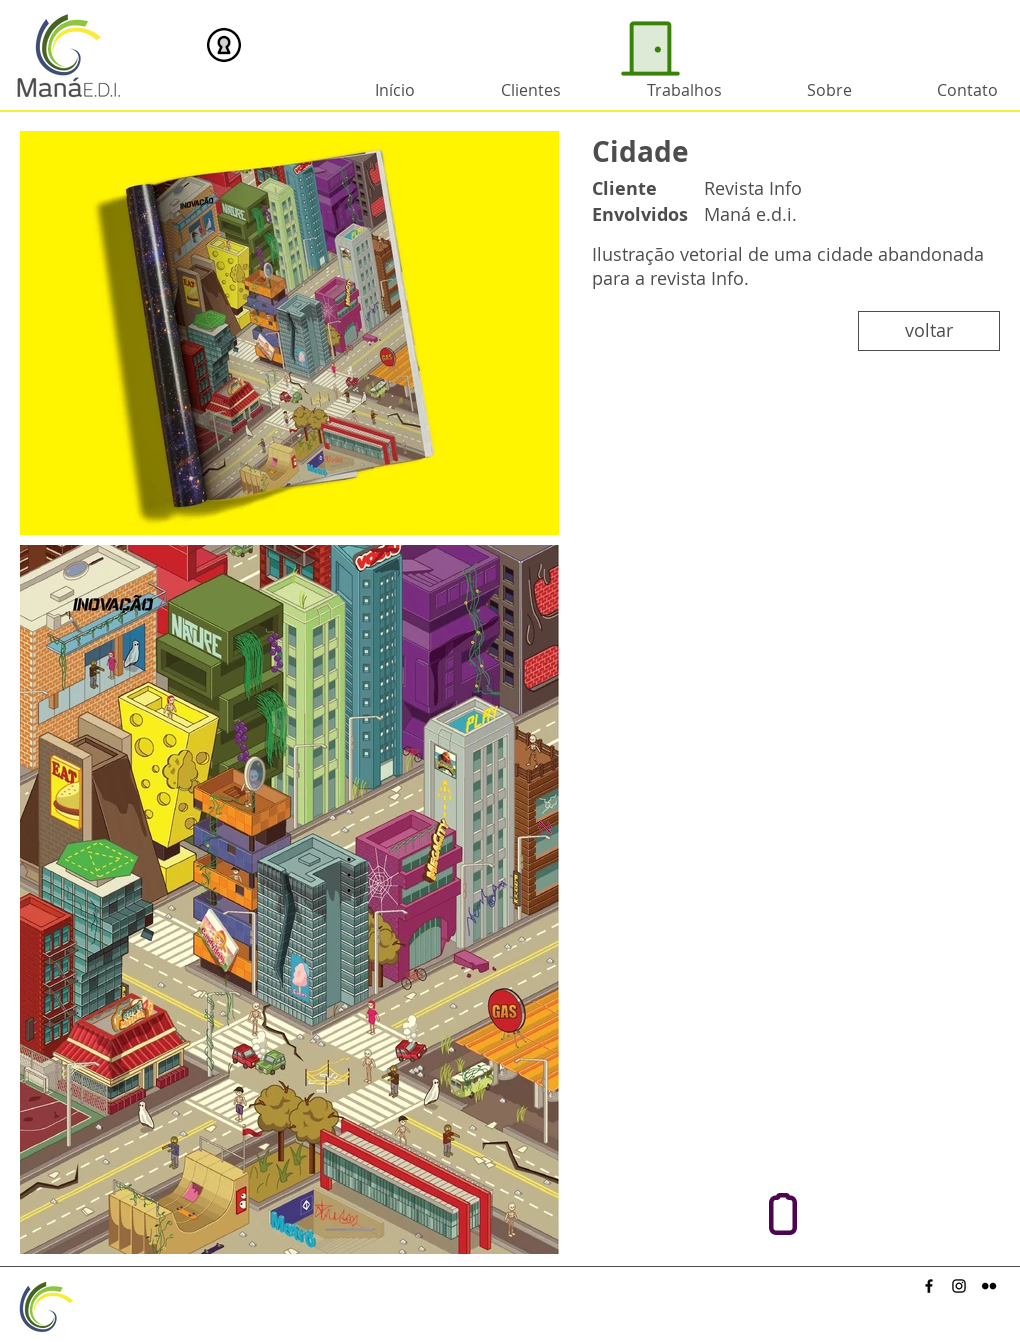  What do you see at coordinates (650, 48) in the screenshot?
I see `exit or log out of the application` at bounding box center [650, 48].